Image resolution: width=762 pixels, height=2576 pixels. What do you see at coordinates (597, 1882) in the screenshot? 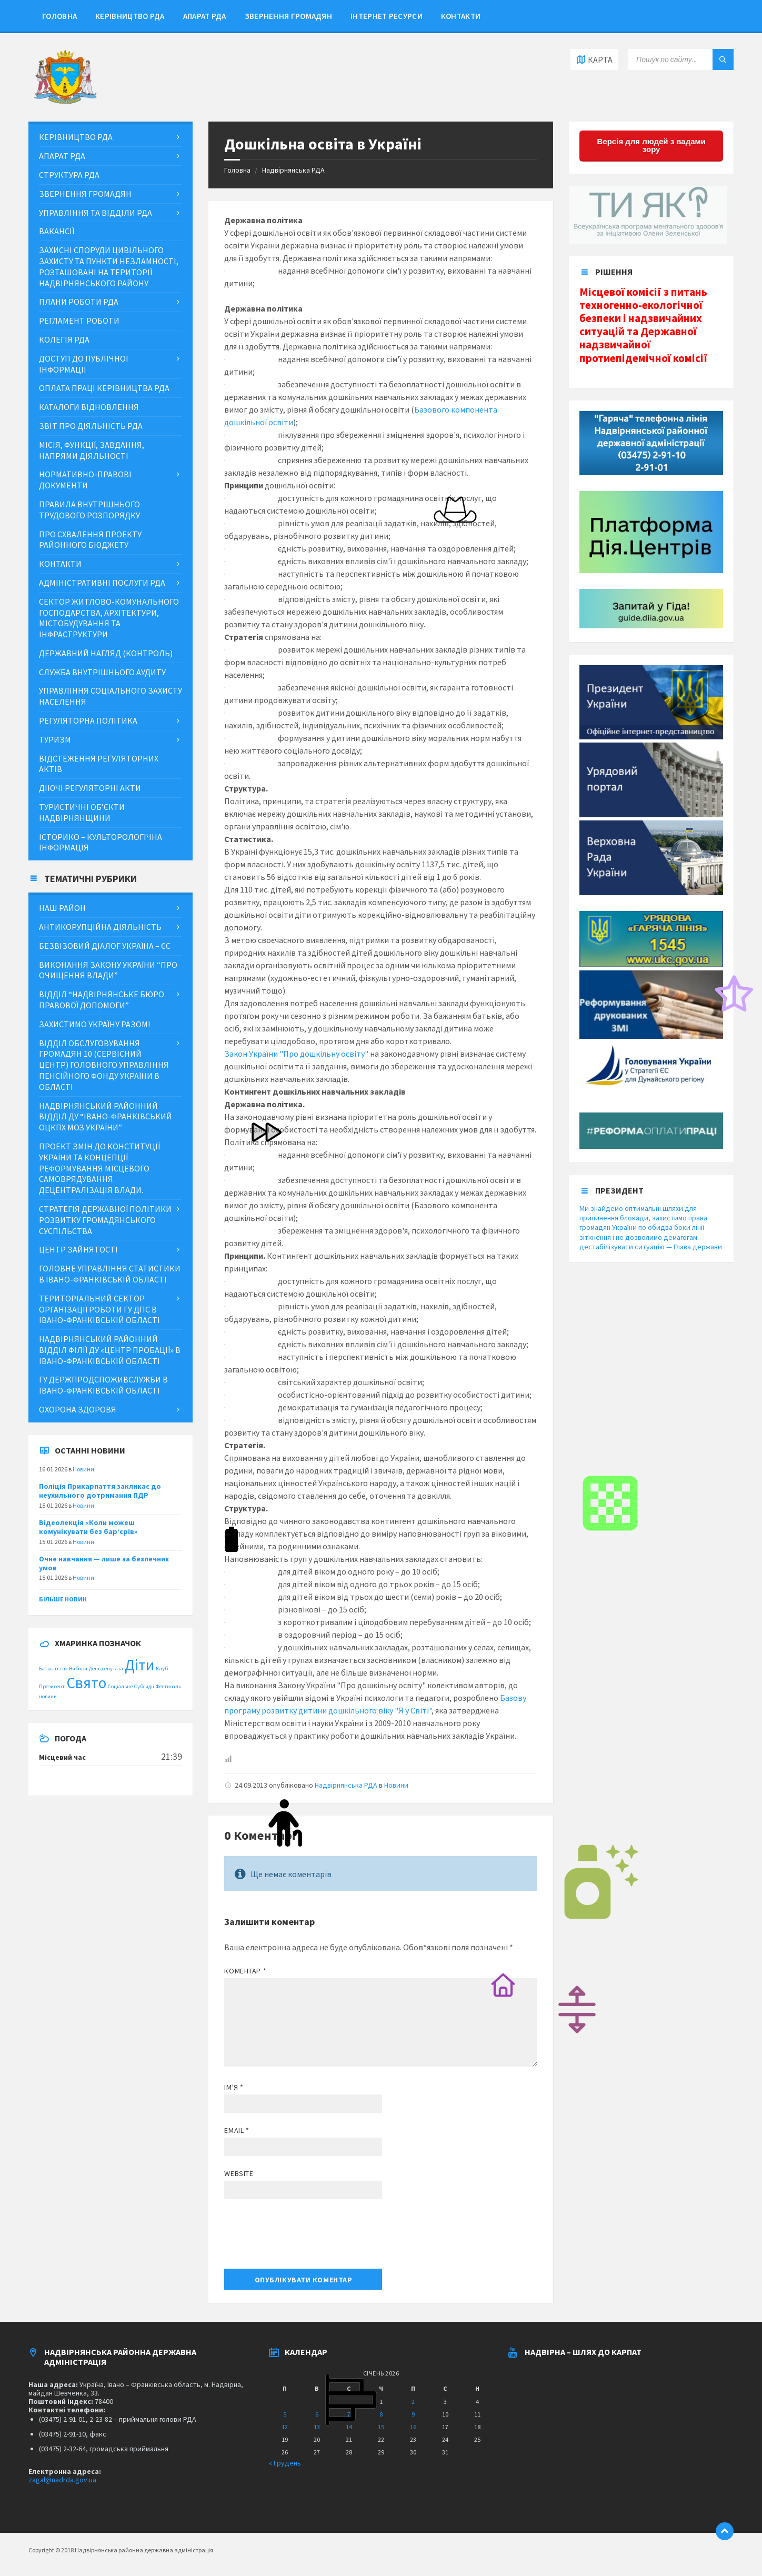
I see `apply effects or filters to content` at bounding box center [597, 1882].